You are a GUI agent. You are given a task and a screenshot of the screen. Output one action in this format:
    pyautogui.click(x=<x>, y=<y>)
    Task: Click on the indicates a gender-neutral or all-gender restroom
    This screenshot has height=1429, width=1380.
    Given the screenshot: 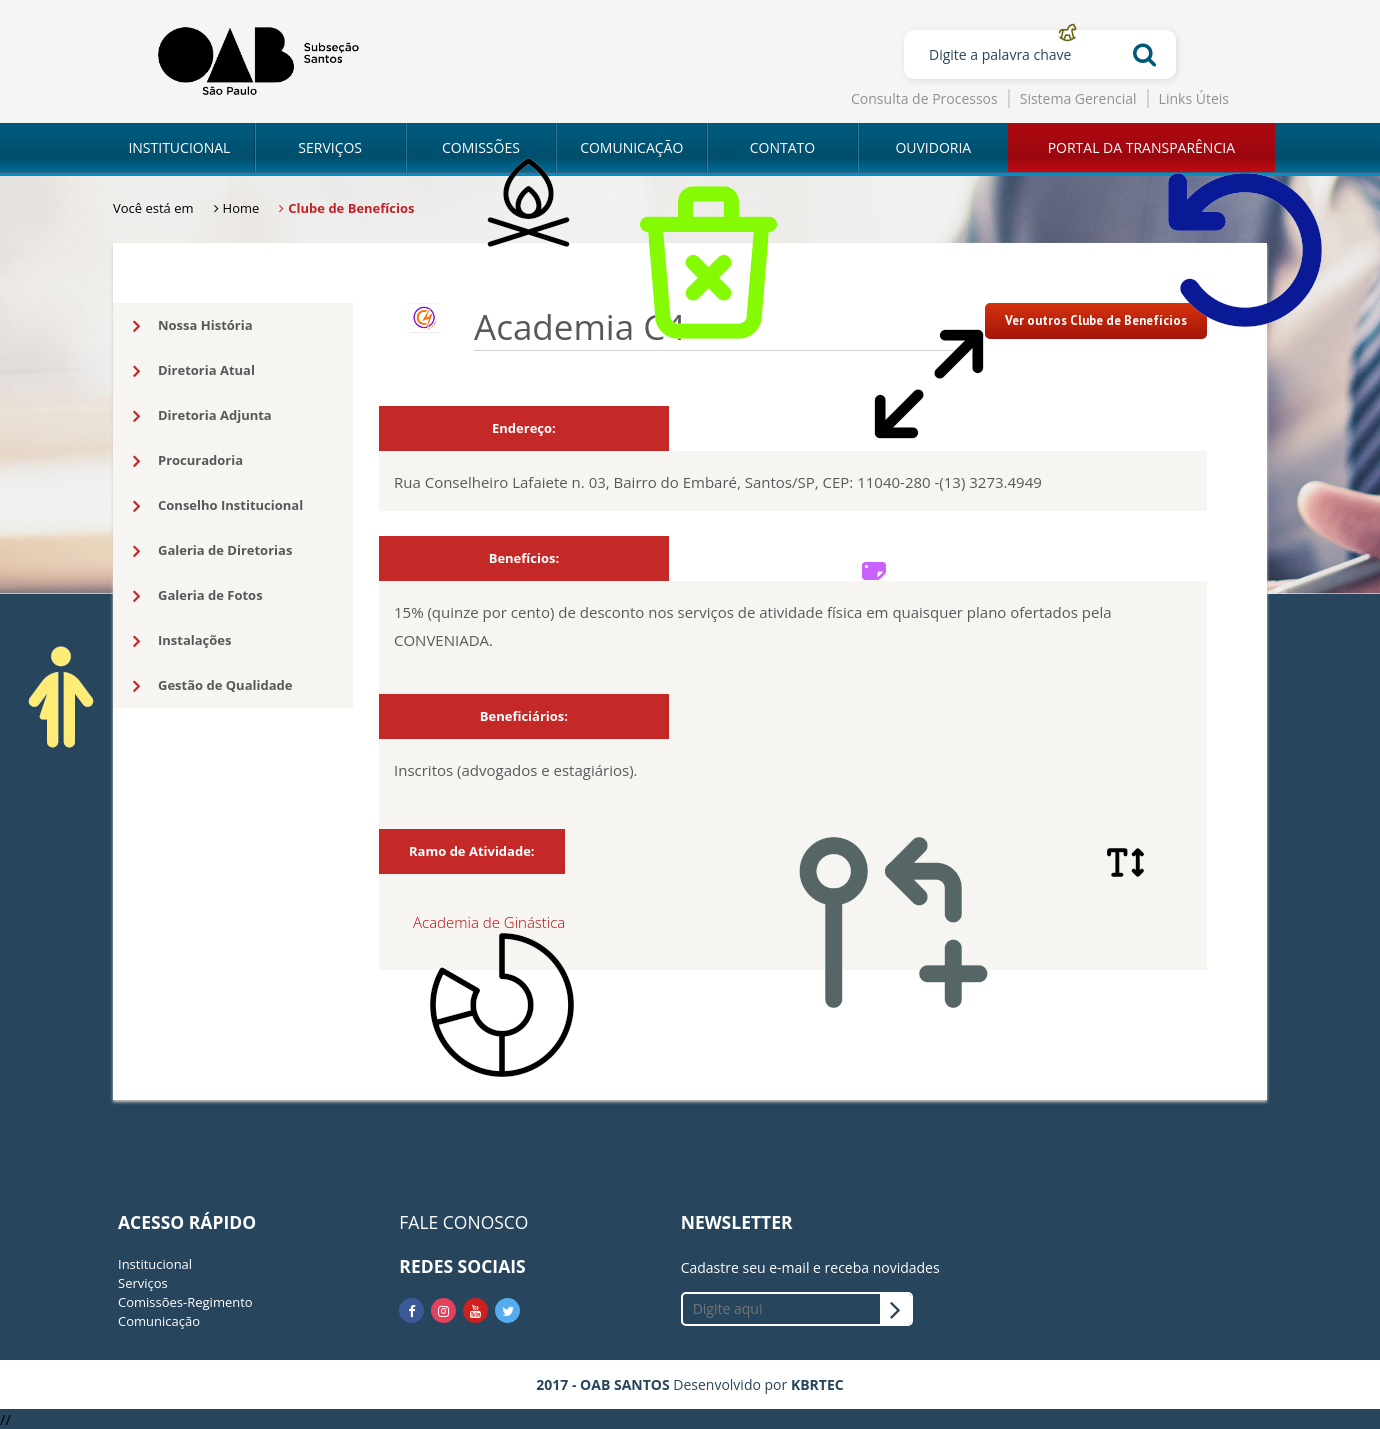 What is the action you would take?
    pyautogui.click(x=61, y=697)
    